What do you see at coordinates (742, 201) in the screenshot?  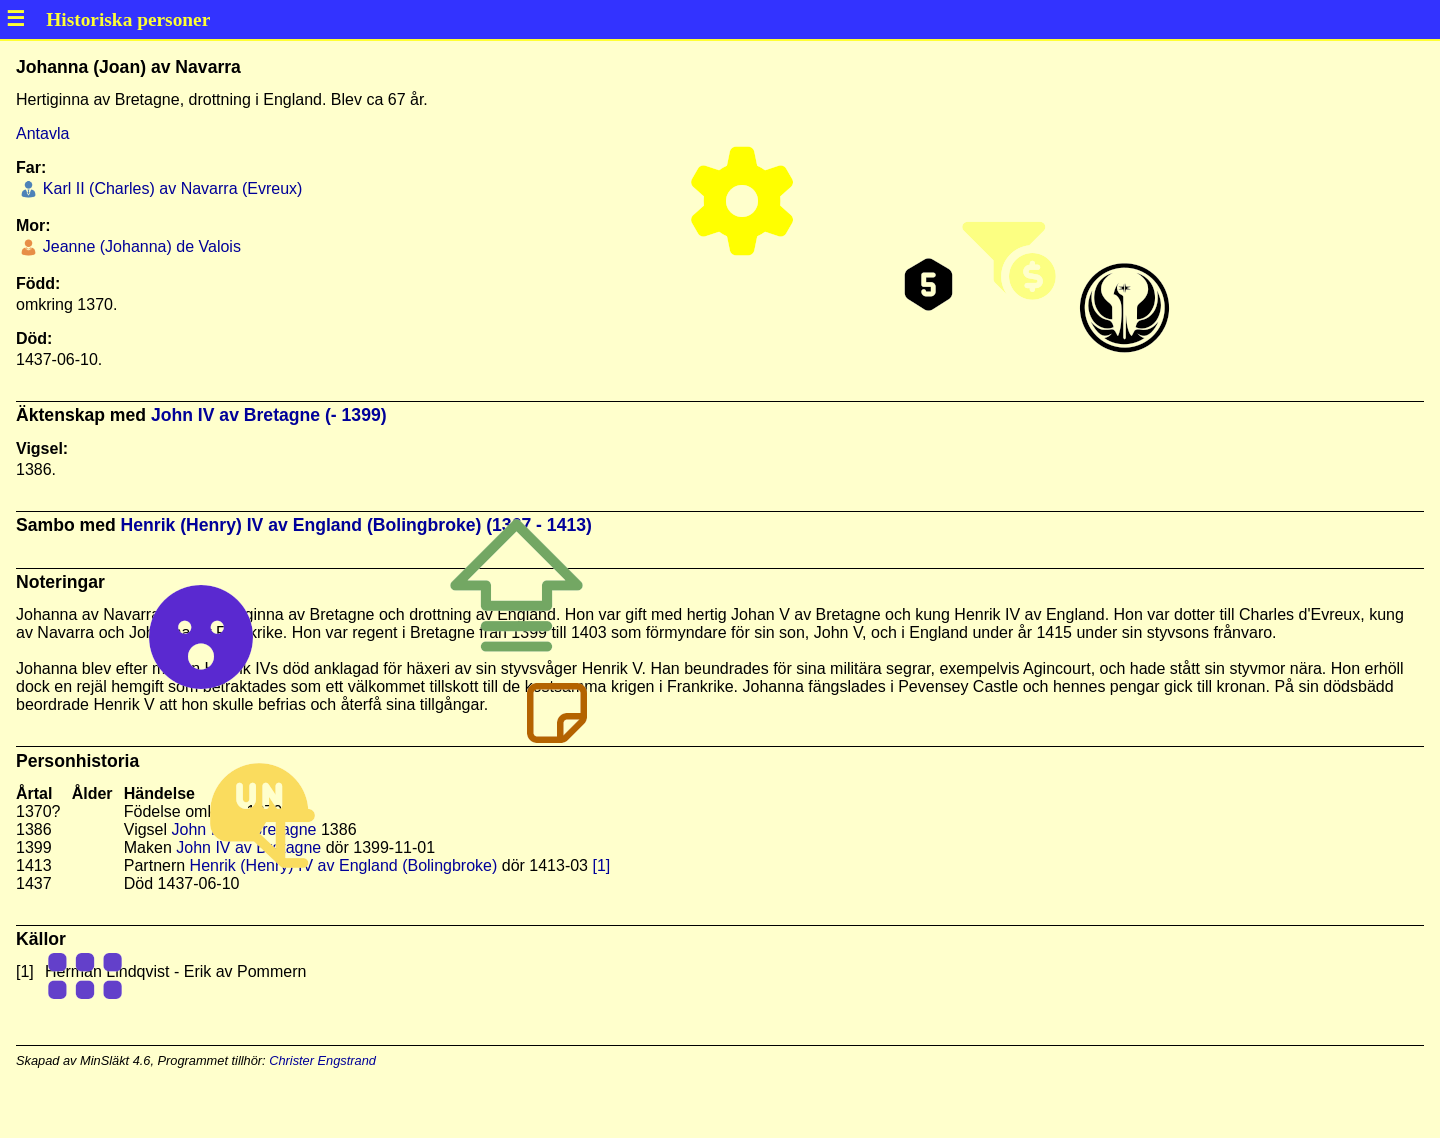 I see `access settings or preferences` at bounding box center [742, 201].